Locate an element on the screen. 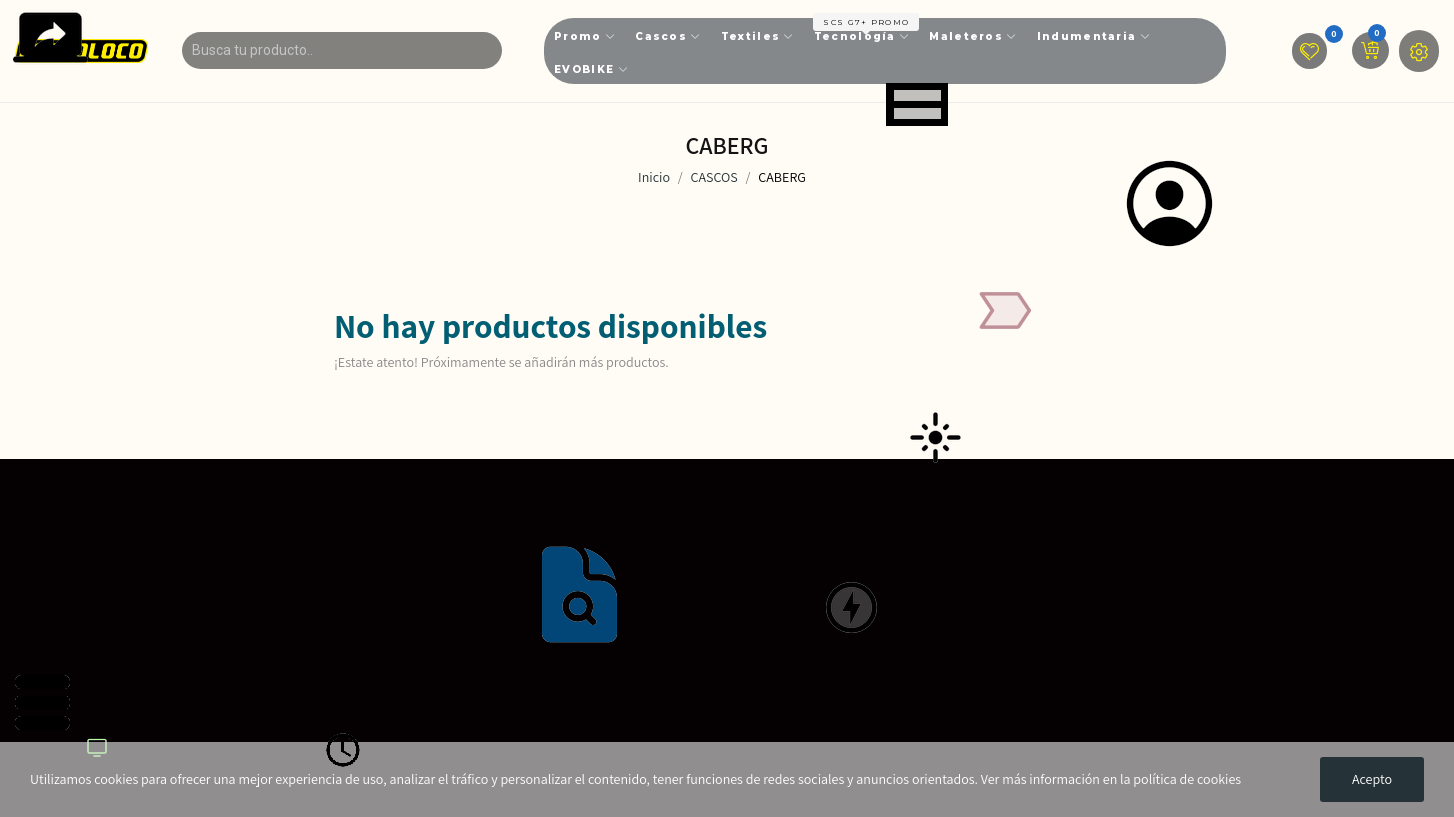 This screenshot has height=817, width=1454. view time or clock settings is located at coordinates (343, 750).